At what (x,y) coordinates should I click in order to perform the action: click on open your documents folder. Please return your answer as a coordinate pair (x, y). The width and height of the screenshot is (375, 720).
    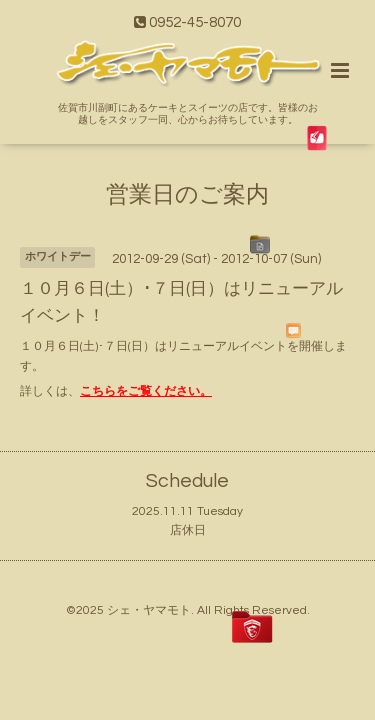
    Looking at the image, I should click on (260, 244).